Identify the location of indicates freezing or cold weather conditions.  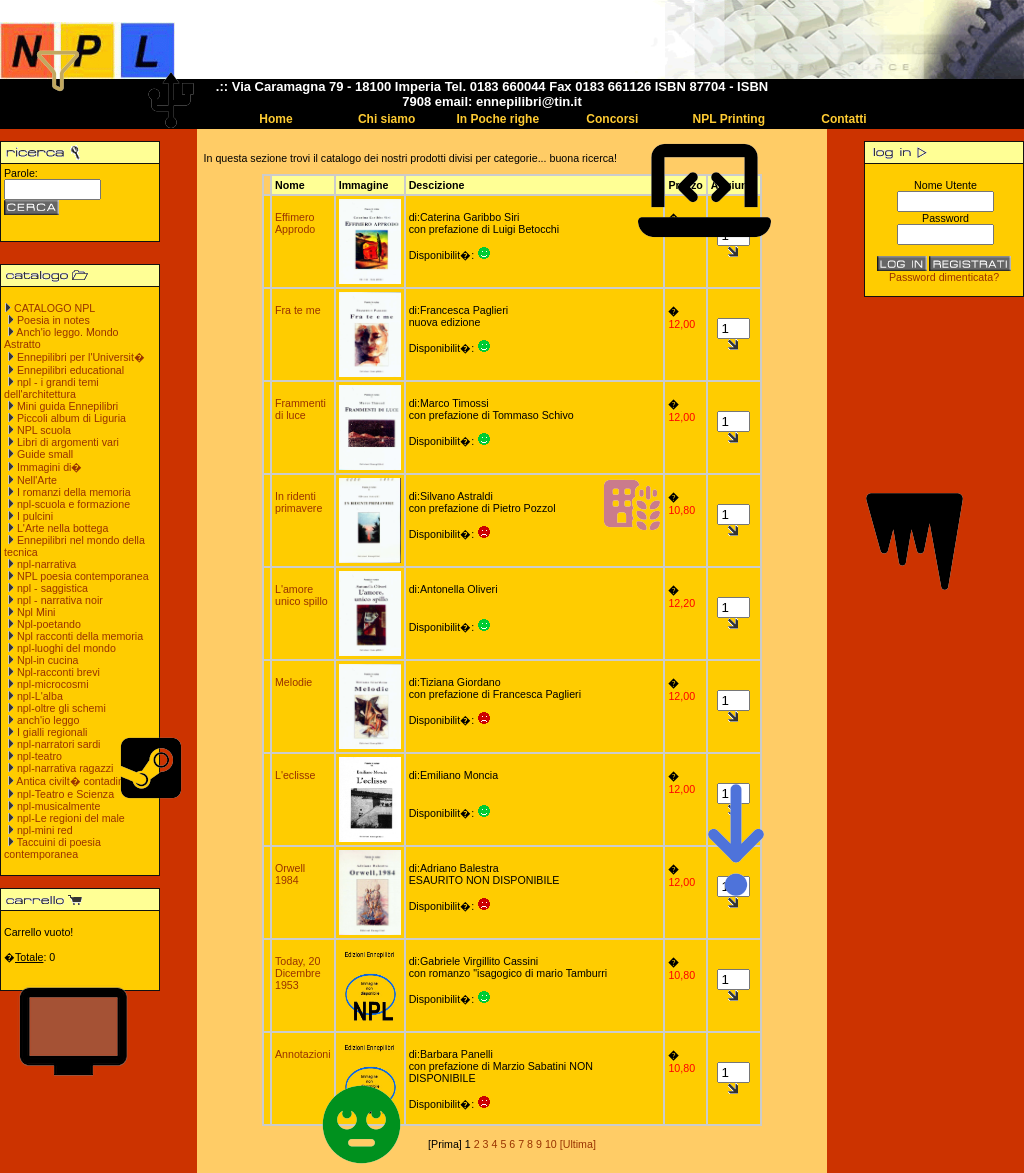
(914, 541).